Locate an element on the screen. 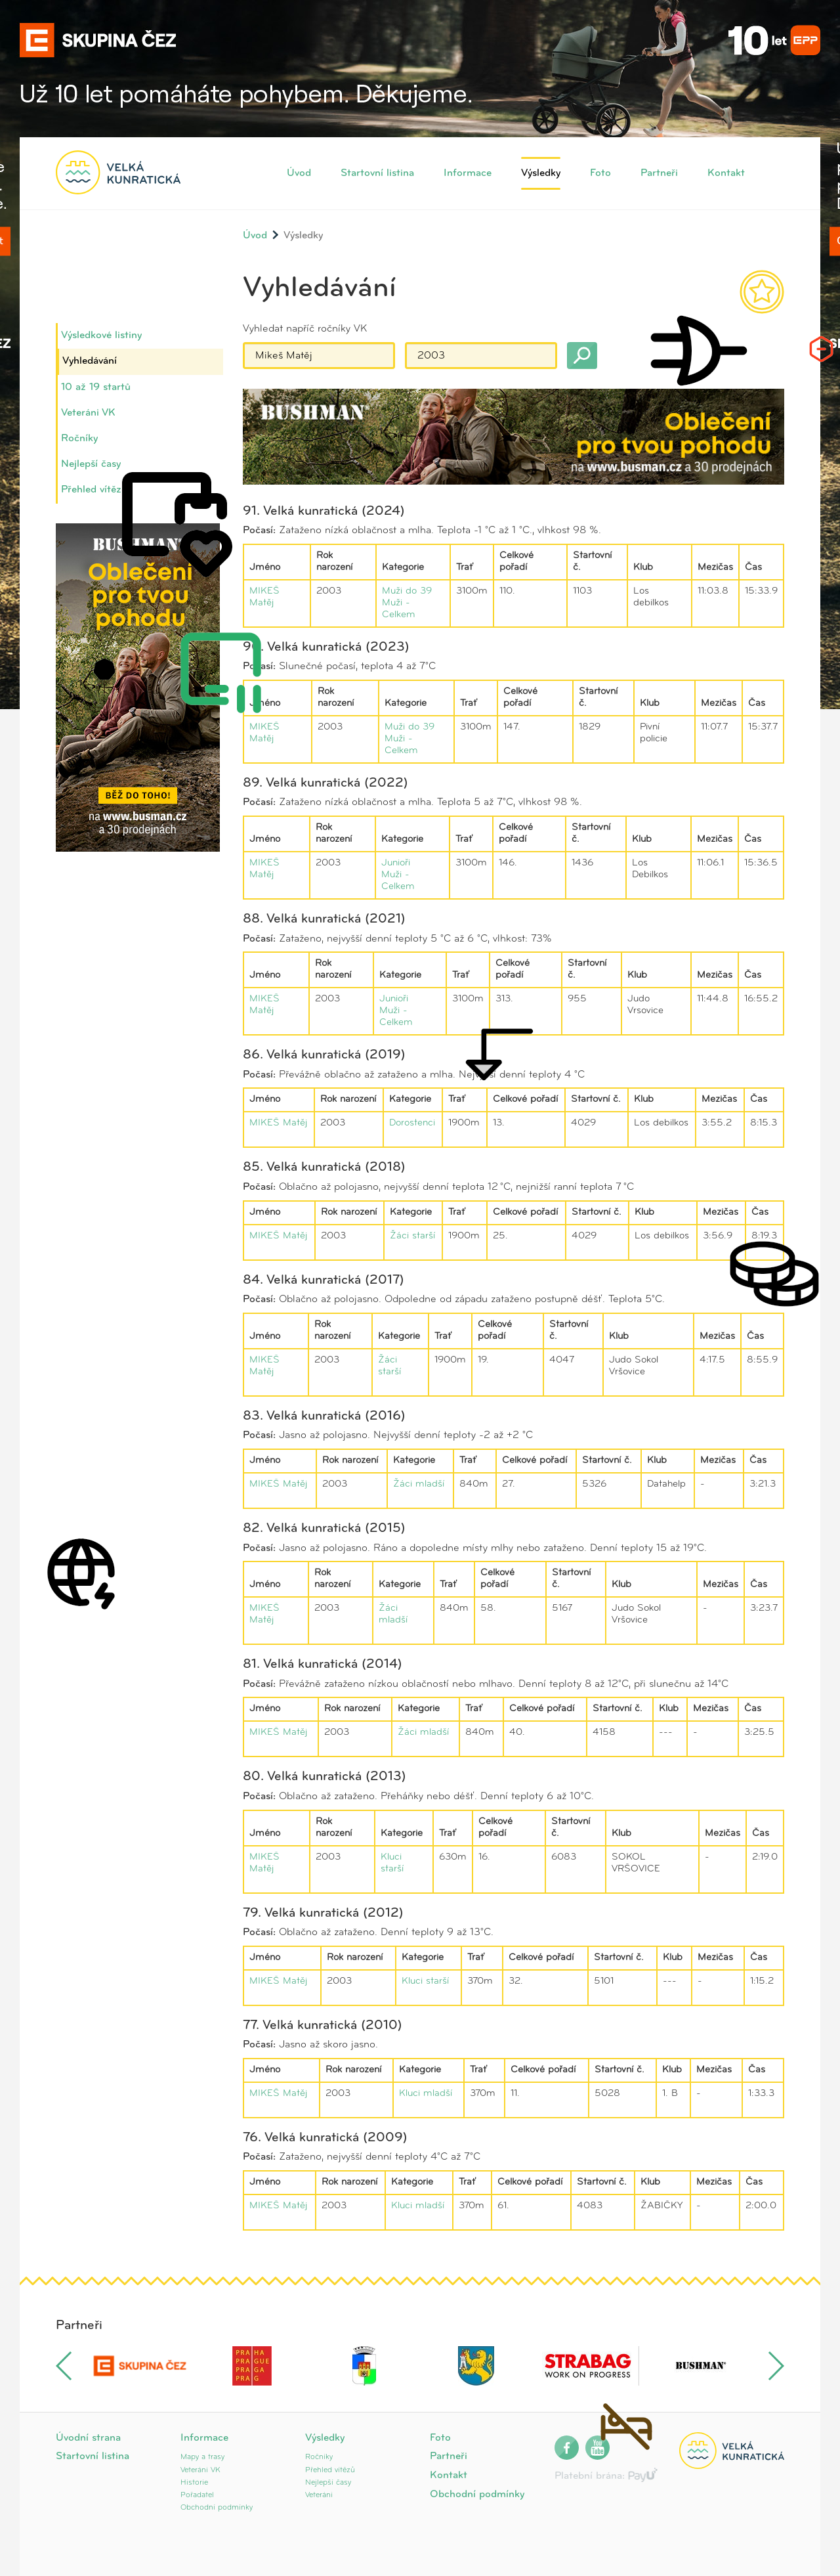 This screenshot has width=840, height=2576. remove item from collection is located at coordinates (821, 349).